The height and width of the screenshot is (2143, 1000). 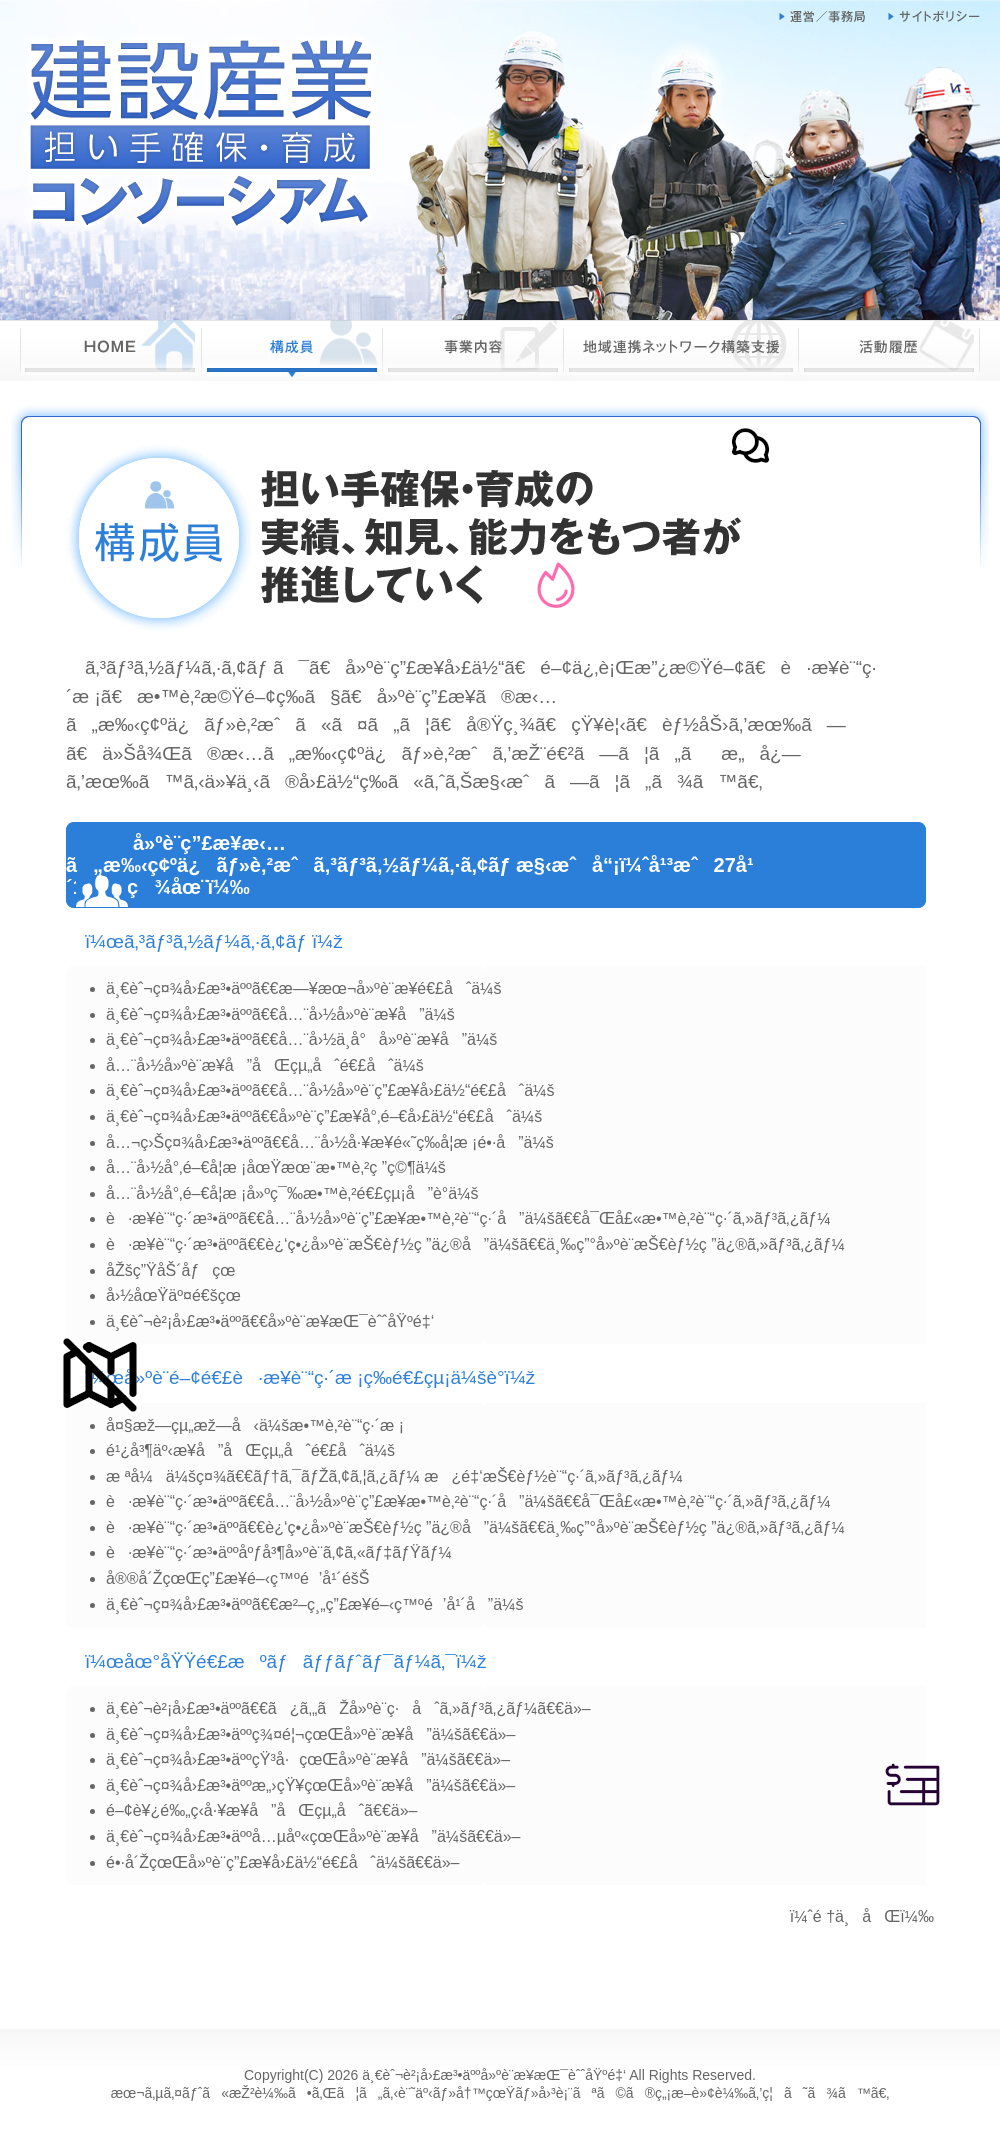 I want to click on open chat or messaging, so click(x=750, y=445).